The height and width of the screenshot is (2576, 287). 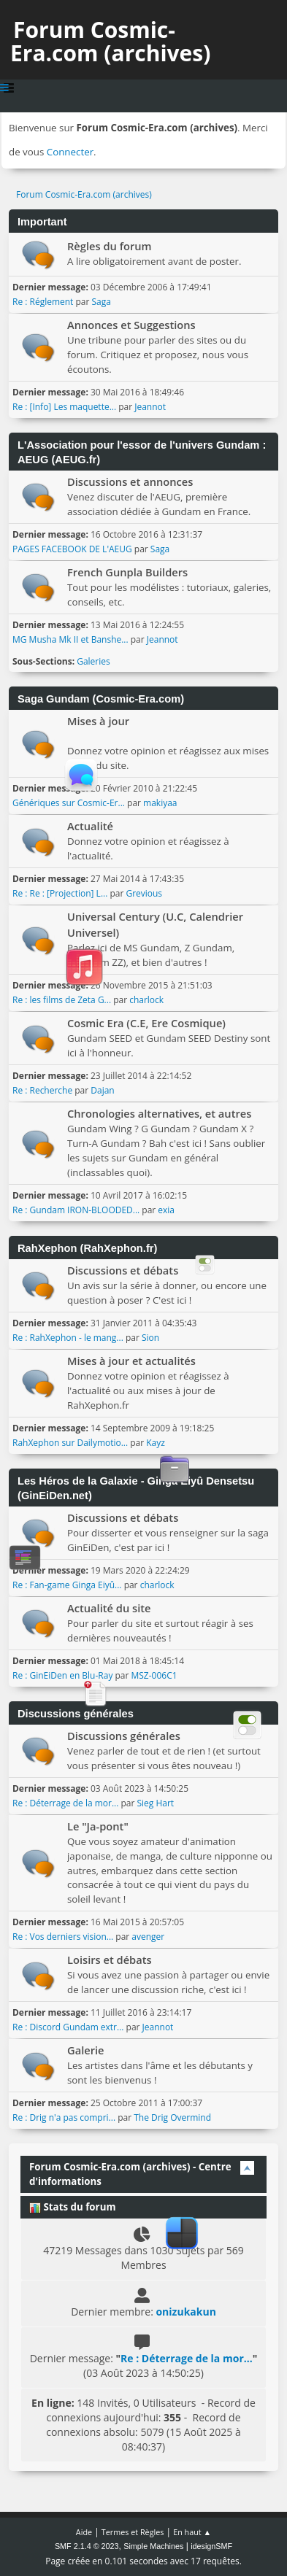 I want to click on open the nautilus file manager, so click(x=175, y=1469).